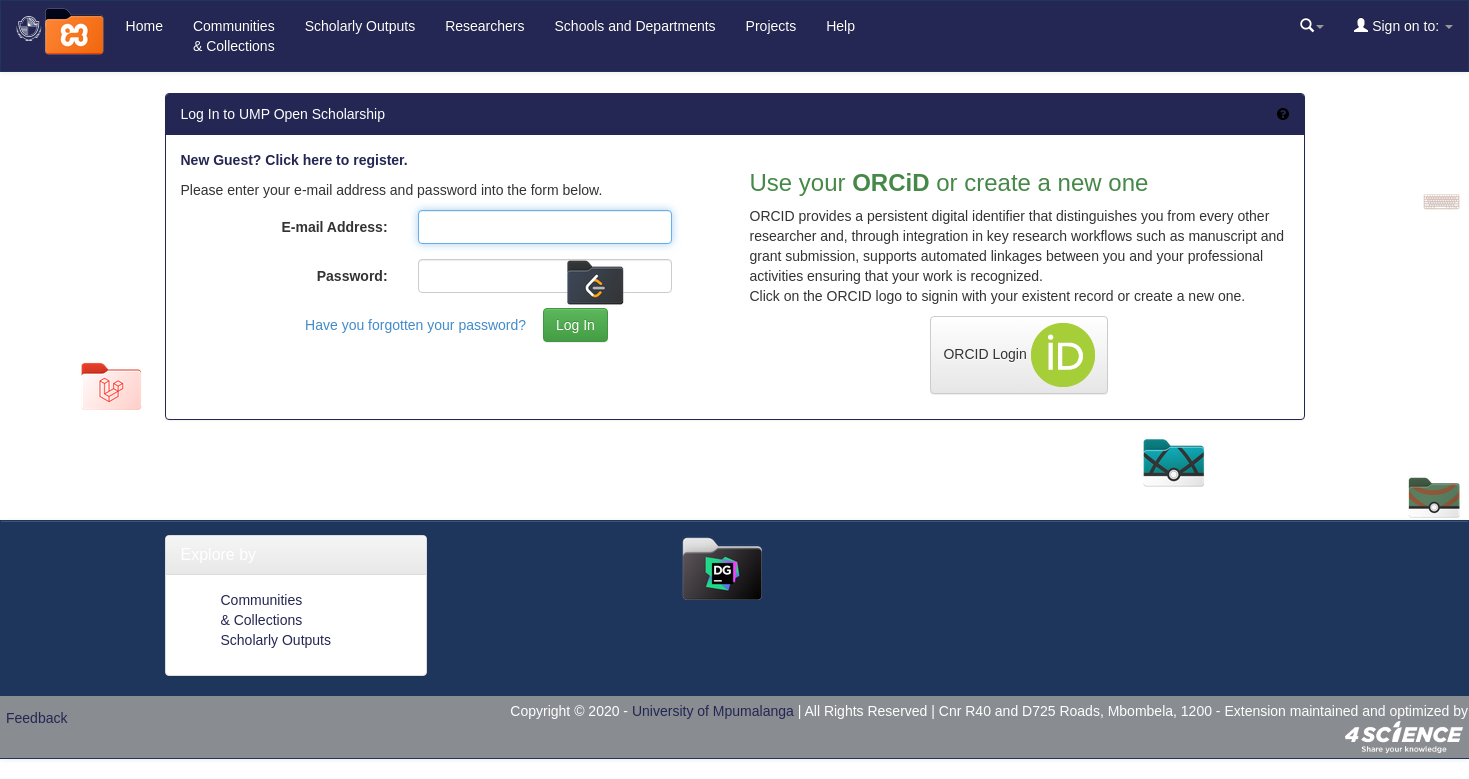 The height and width of the screenshot is (779, 1469). Describe the element at coordinates (74, 33) in the screenshot. I see `open XAMPP local server files folder` at that location.